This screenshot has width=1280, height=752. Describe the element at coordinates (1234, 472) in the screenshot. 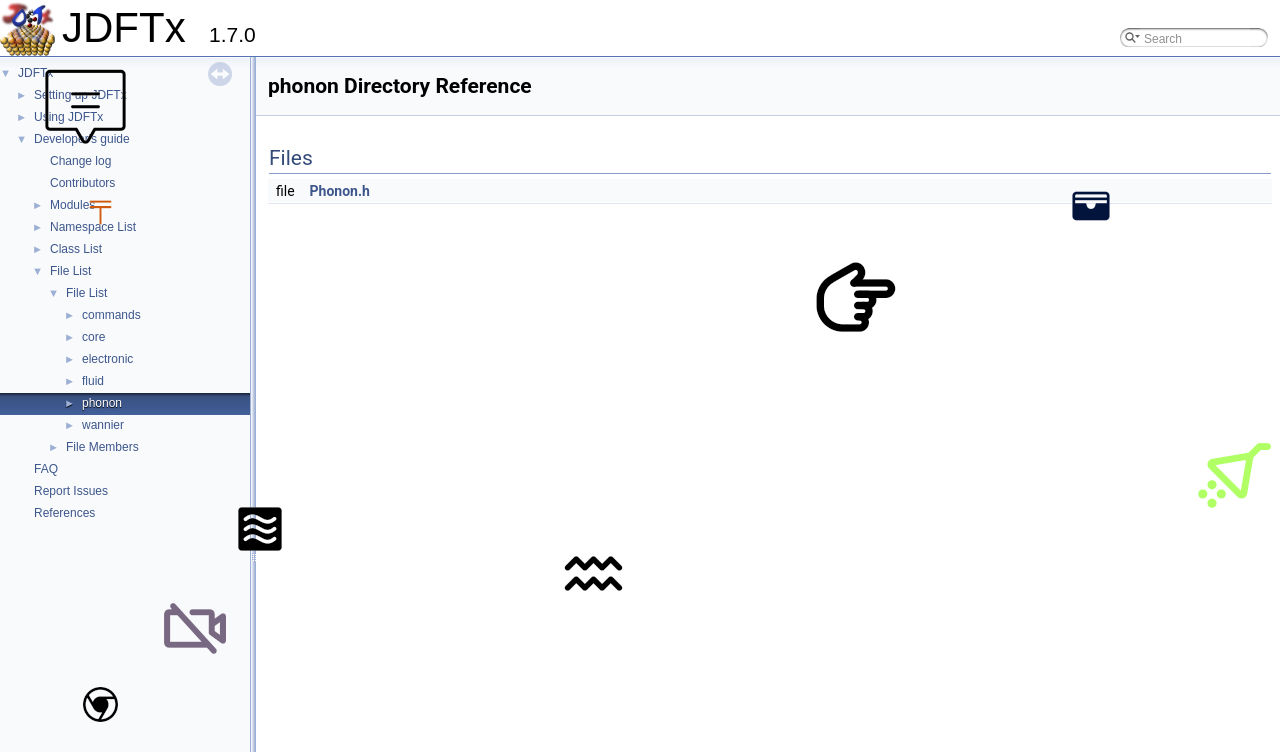

I see `bathroom or shower amenity indicator` at that location.